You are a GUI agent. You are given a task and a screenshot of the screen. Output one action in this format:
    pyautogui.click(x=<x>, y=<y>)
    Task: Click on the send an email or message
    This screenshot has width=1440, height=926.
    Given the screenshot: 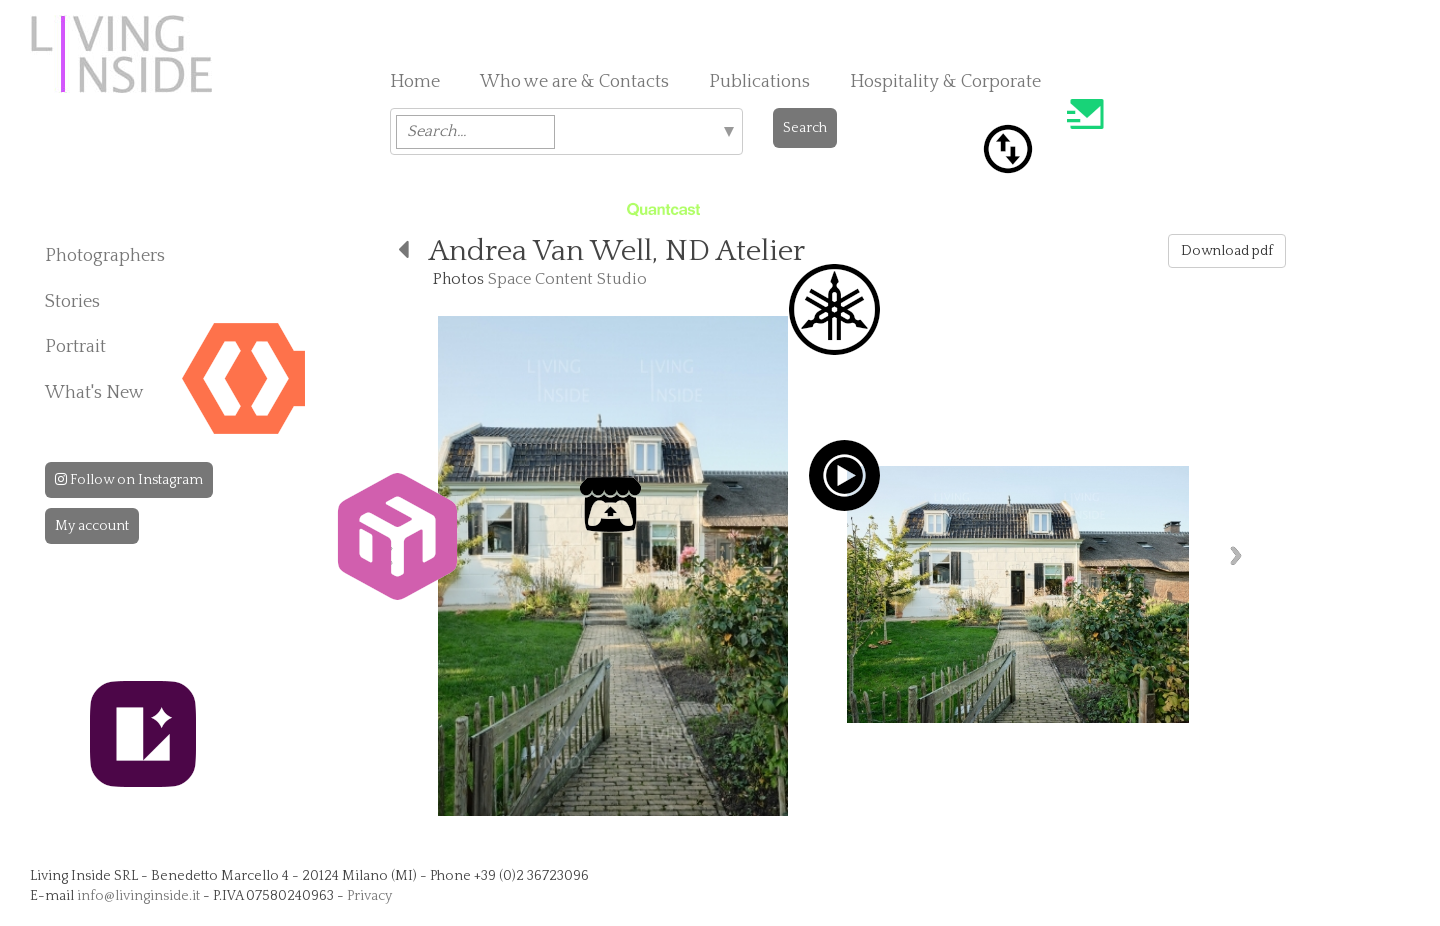 What is the action you would take?
    pyautogui.click(x=1087, y=114)
    